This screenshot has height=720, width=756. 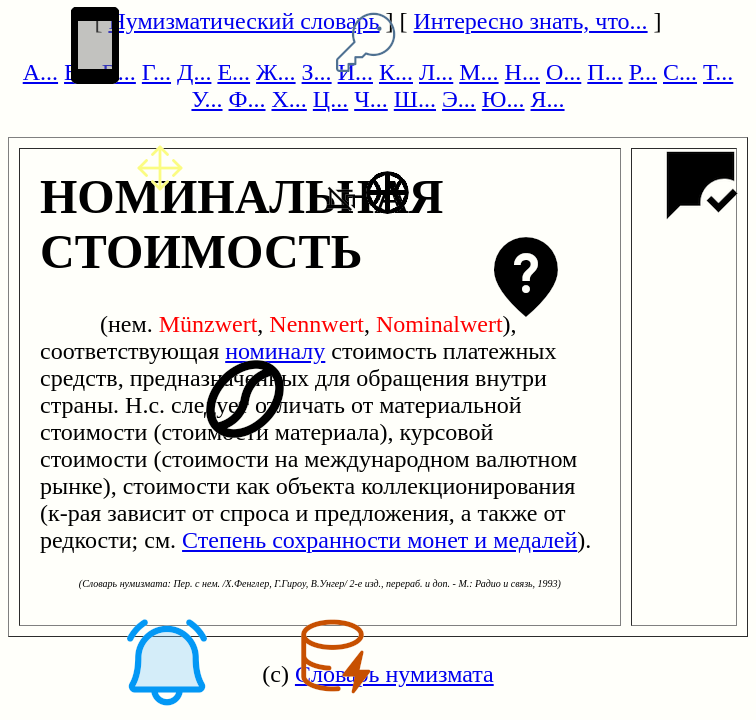 What do you see at coordinates (167, 664) in the screenshot?
I see `indicates new notifications are available` at bounding box center [167, 664].